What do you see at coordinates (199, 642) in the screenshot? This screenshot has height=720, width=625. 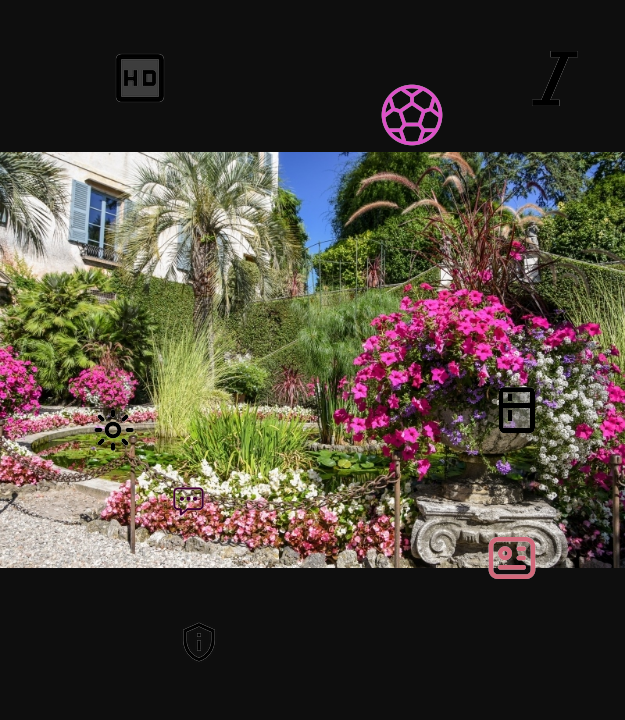 I see `view privacy policy or security information` at bounding box center [199, 642].